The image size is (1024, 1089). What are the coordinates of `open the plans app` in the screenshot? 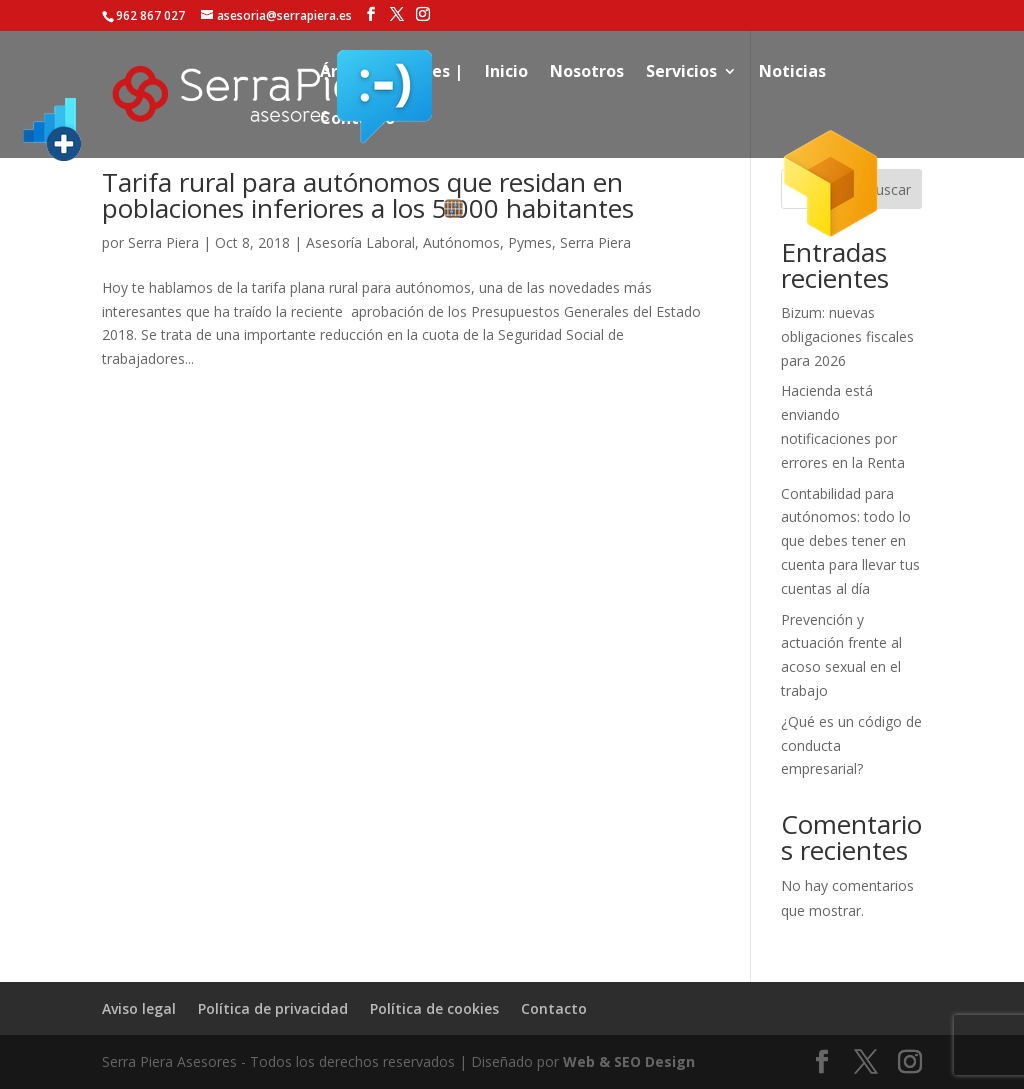 It's located at (49, 129).